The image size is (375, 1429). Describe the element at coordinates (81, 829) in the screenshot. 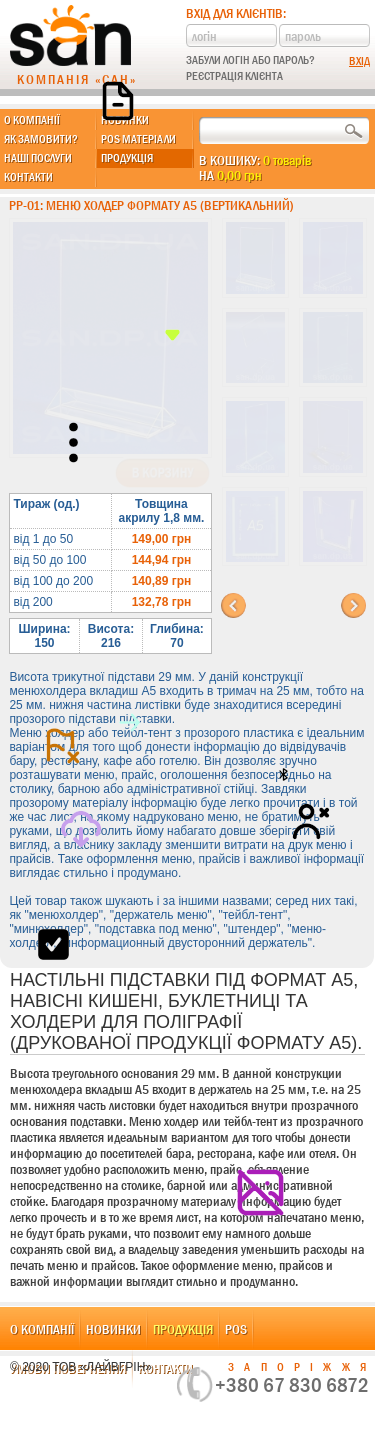

I see `download file from cloud storage` at that location.